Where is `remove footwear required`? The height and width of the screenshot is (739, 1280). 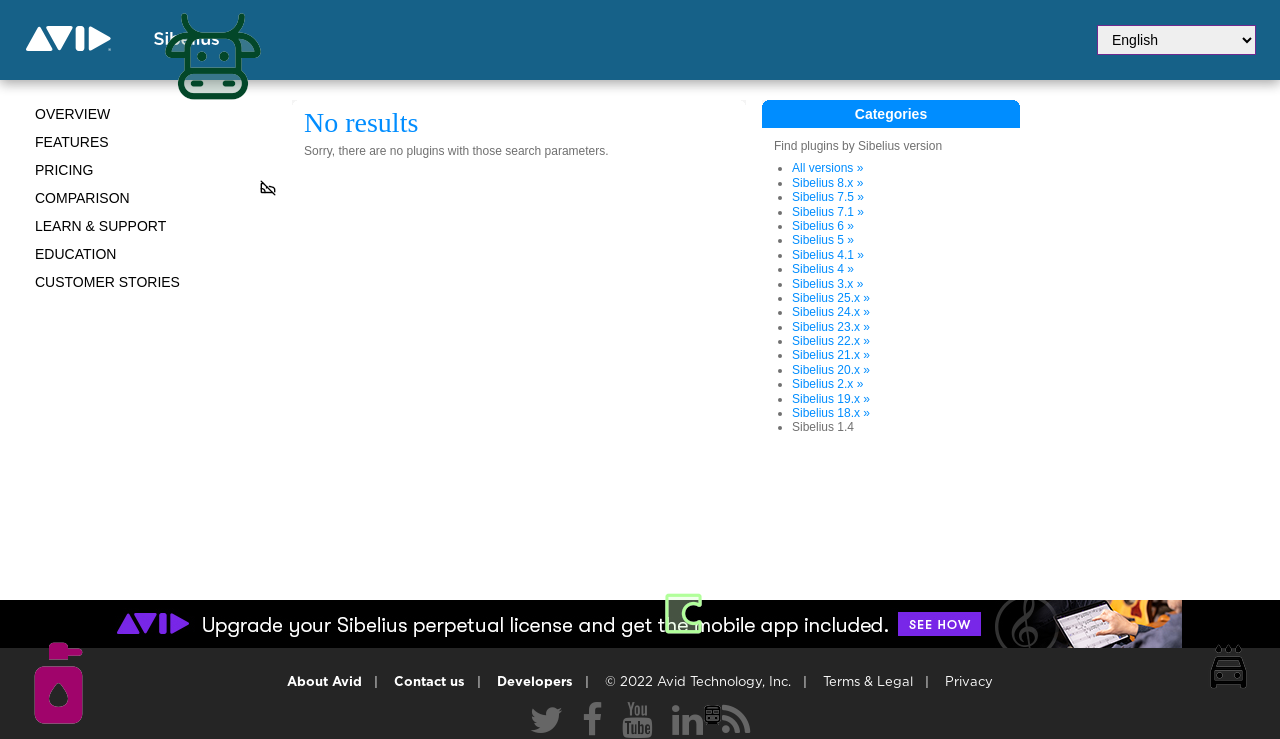
remove footwear required is located at coordinates (268, 188).